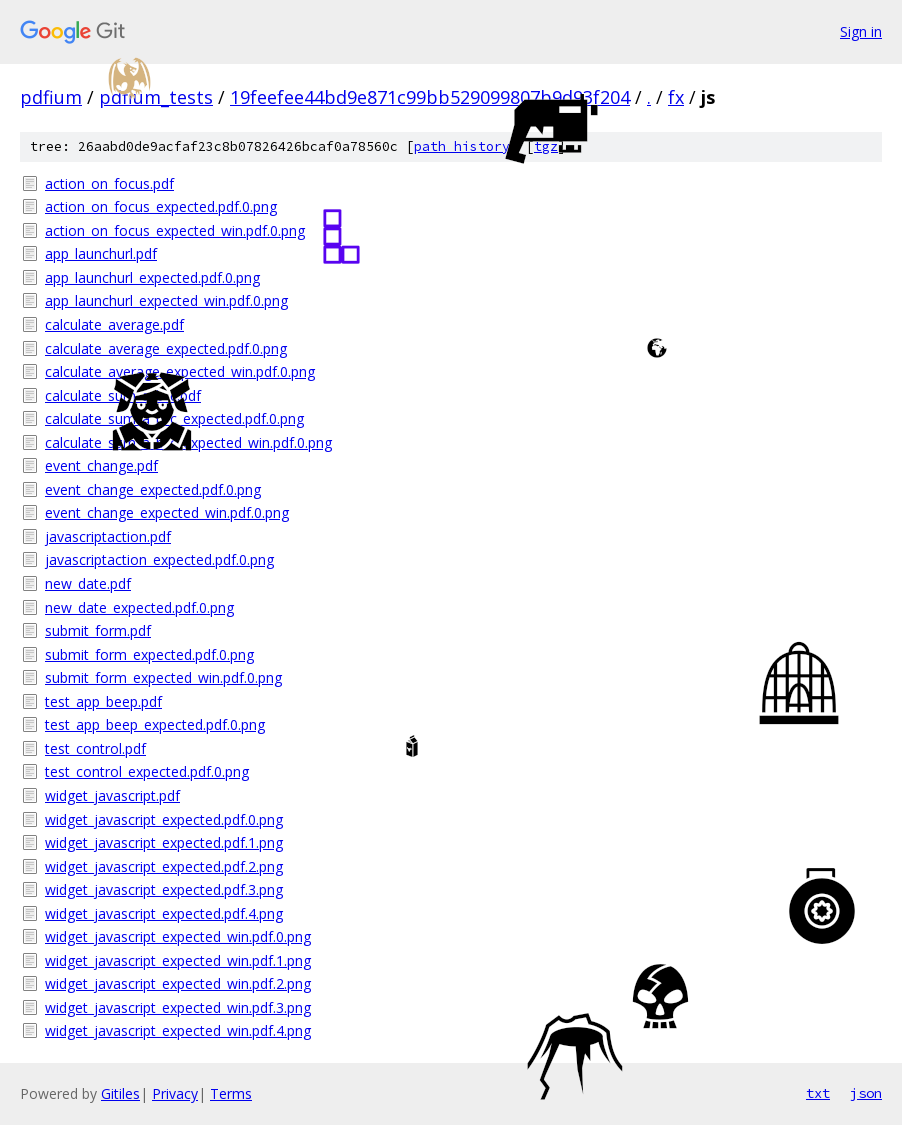 The height and width of the screenshot is (1125, 902). I want to click on indicates a volcano or volcanic area on a map, so click(575, 1052).